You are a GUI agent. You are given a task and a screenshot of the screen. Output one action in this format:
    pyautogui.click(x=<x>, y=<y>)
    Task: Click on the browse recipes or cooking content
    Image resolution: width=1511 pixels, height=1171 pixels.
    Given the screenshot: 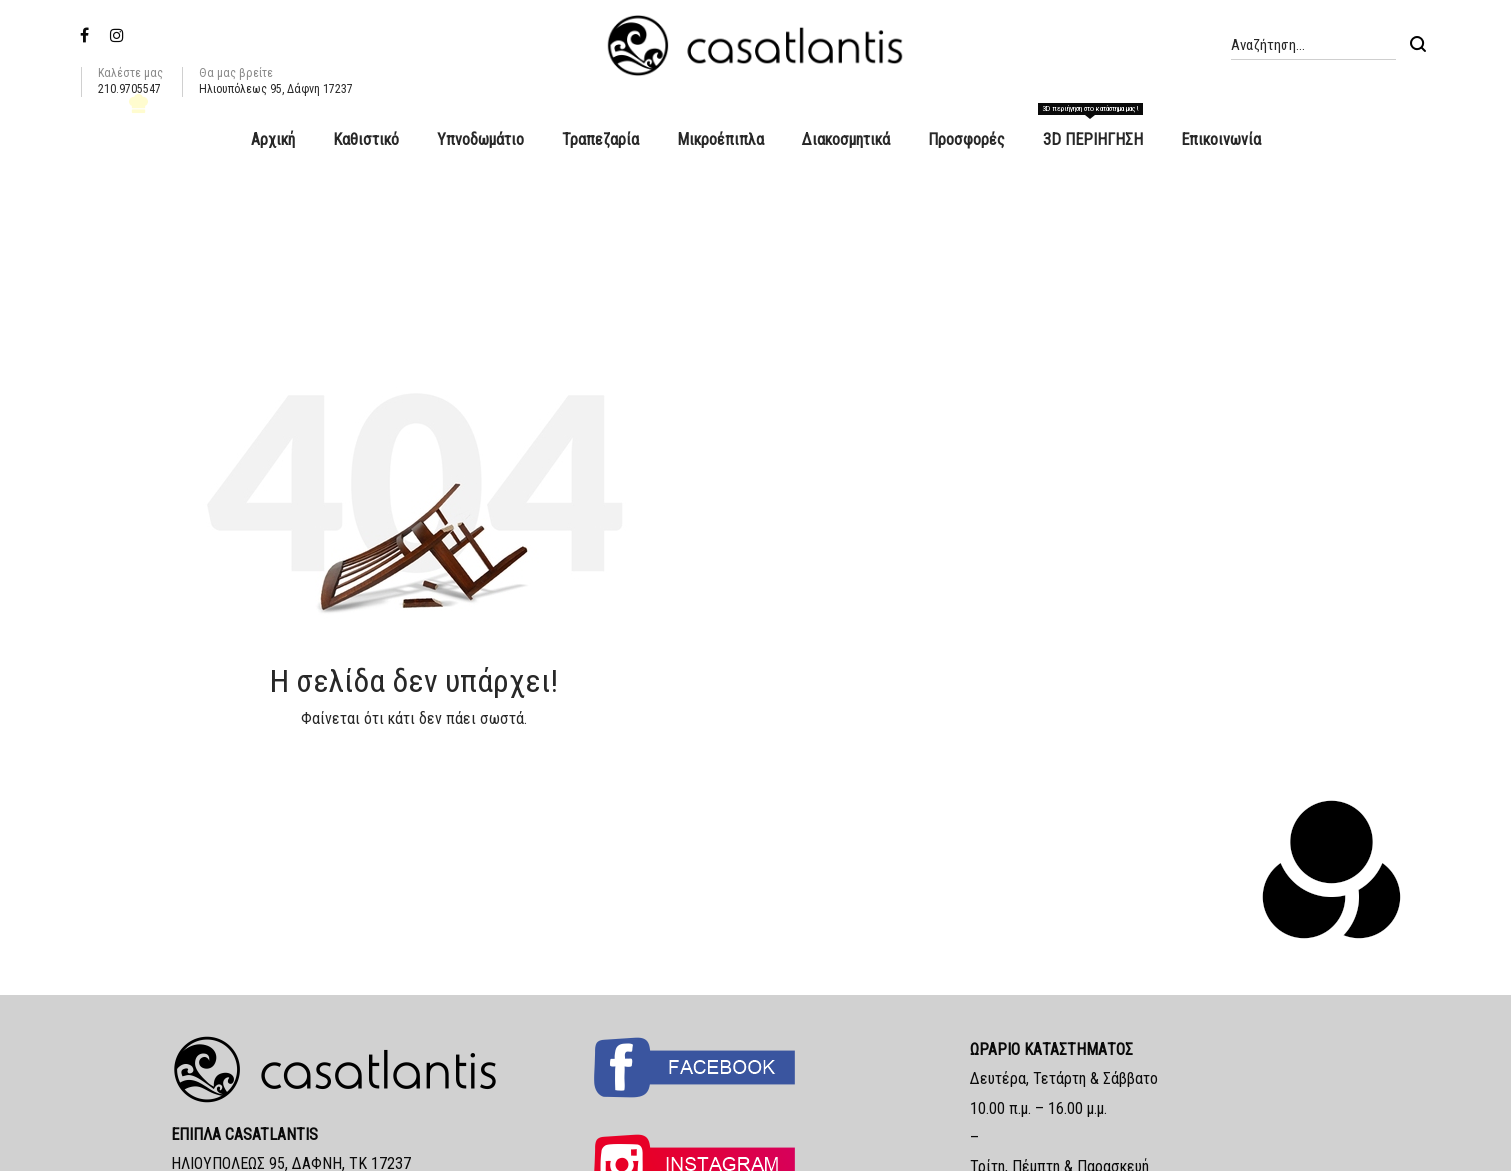 What is the action you would take?
    pyautogui.click(x=138, y=103)
    